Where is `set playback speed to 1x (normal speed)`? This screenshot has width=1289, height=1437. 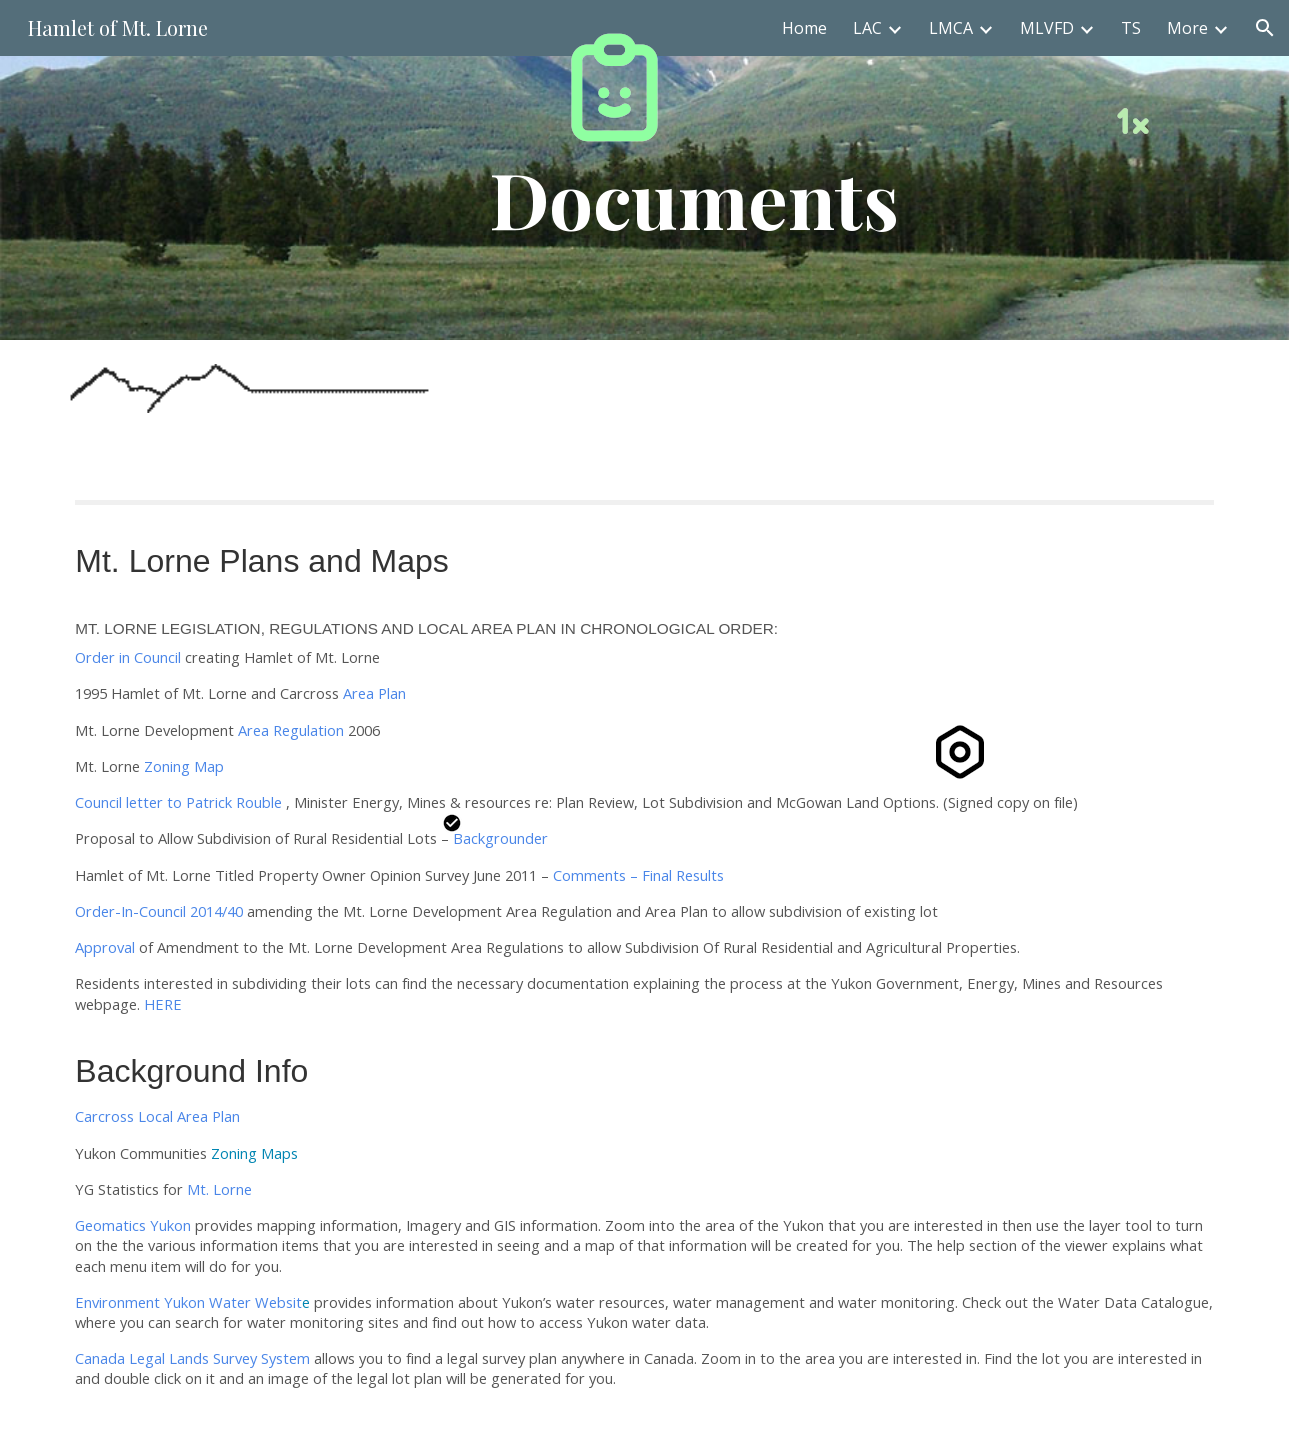
set playback speed to 1x (normal speed) is located at coordinates (1133, 121).